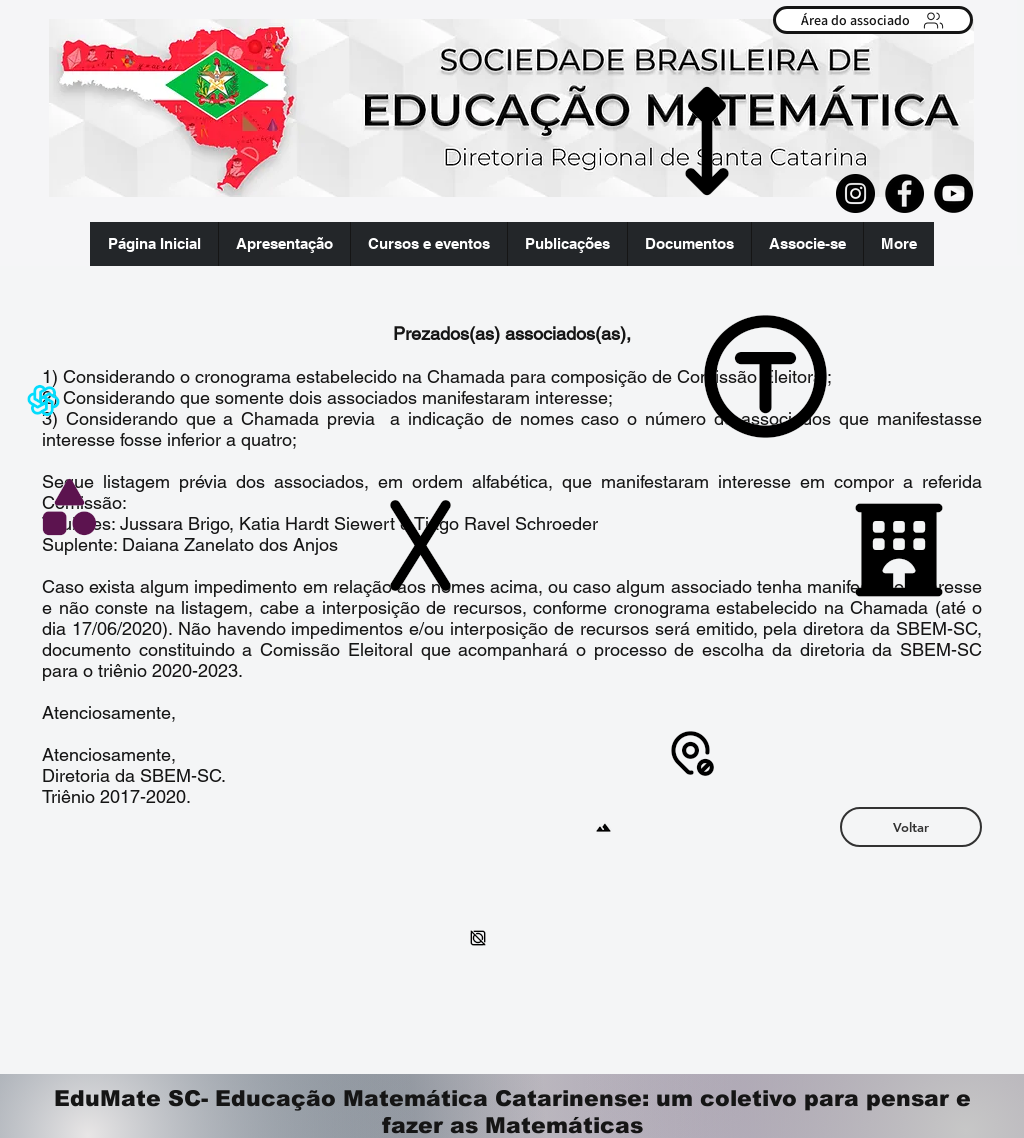  Describe the element at coordinates (478, 938) in the screenshot. I see `tumble dry not allowed` at that location.